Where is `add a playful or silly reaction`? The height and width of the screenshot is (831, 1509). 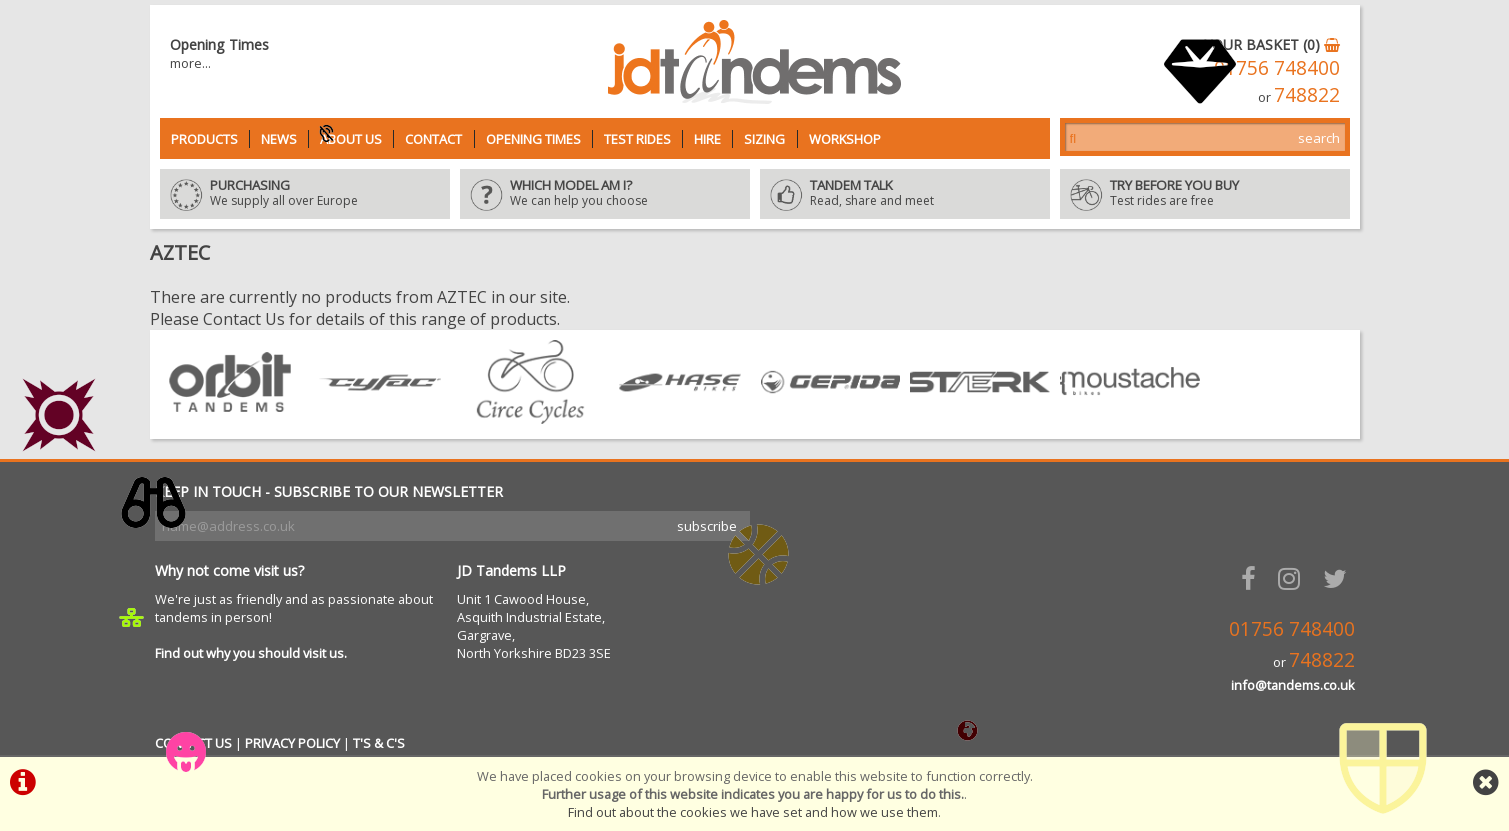
add a playful or silly reaction is located at coordinates (186, 752).